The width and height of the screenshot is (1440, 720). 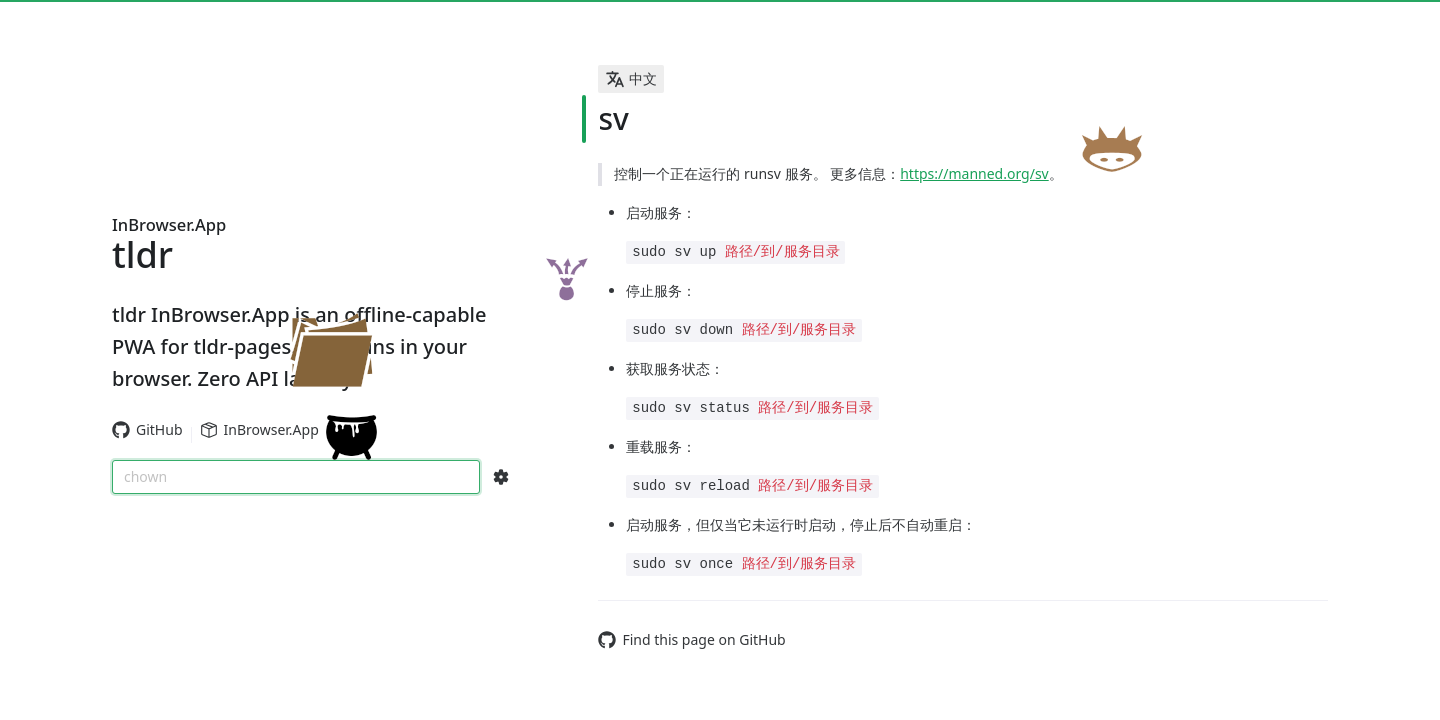 I want to click on folder containing multiple files or documents, so click(x=331, y=351).